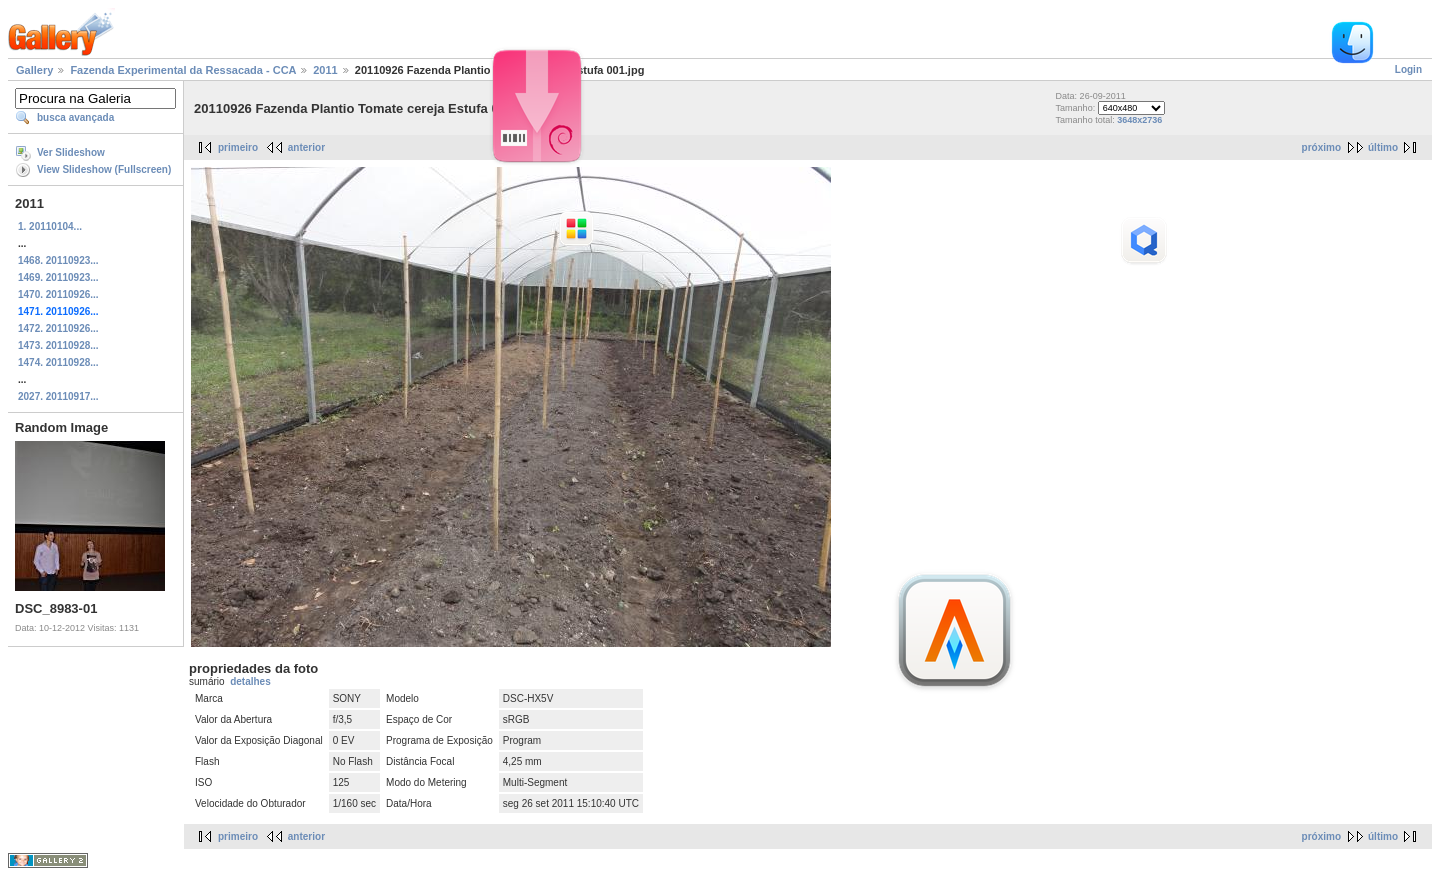  What do you see at coordinates (1144, 240) in the screenshot?
I see `open qubes os application` at bounding box center [1144, 240].